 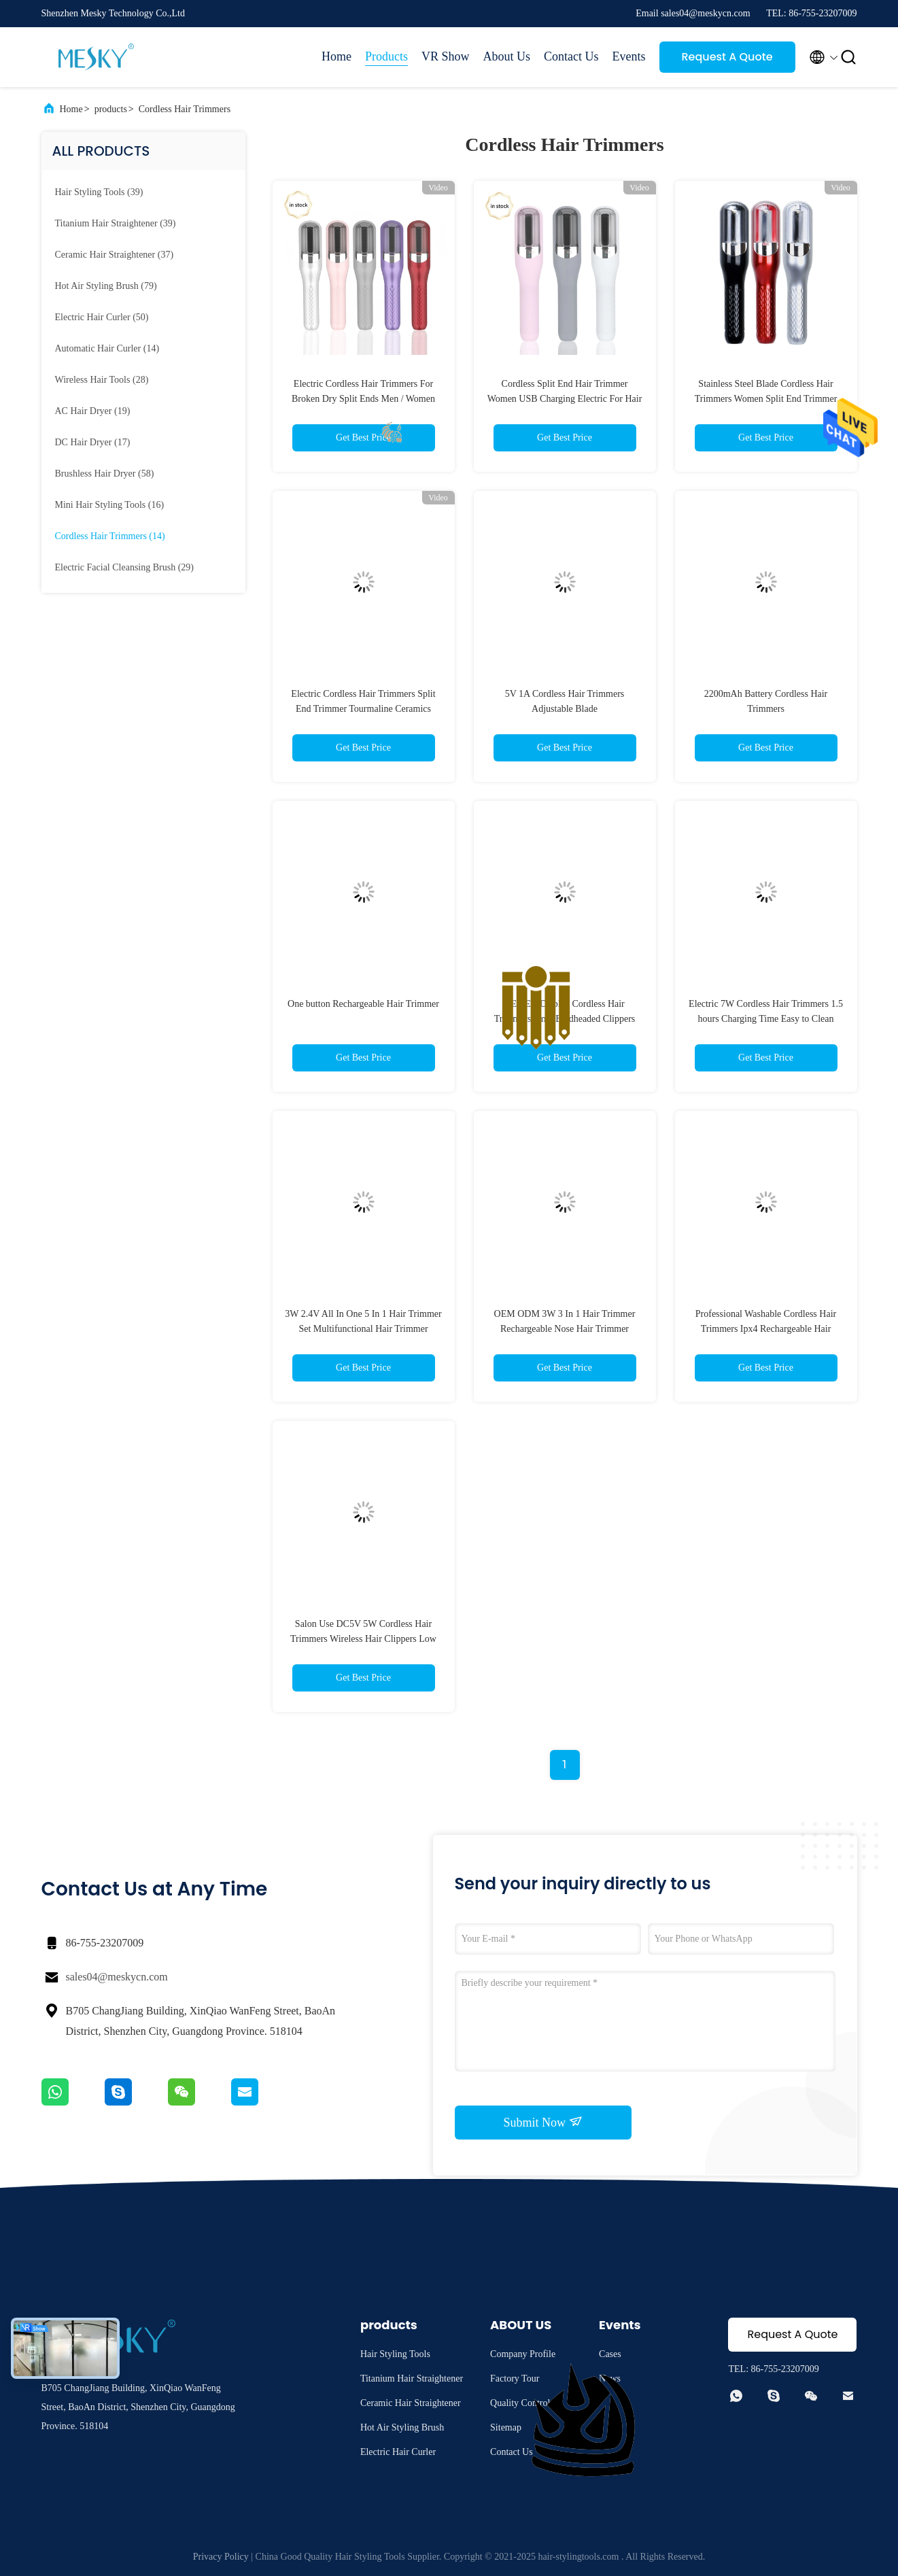 I want to click on indicates harvest or abundance theme, so click(x=392, y=432).